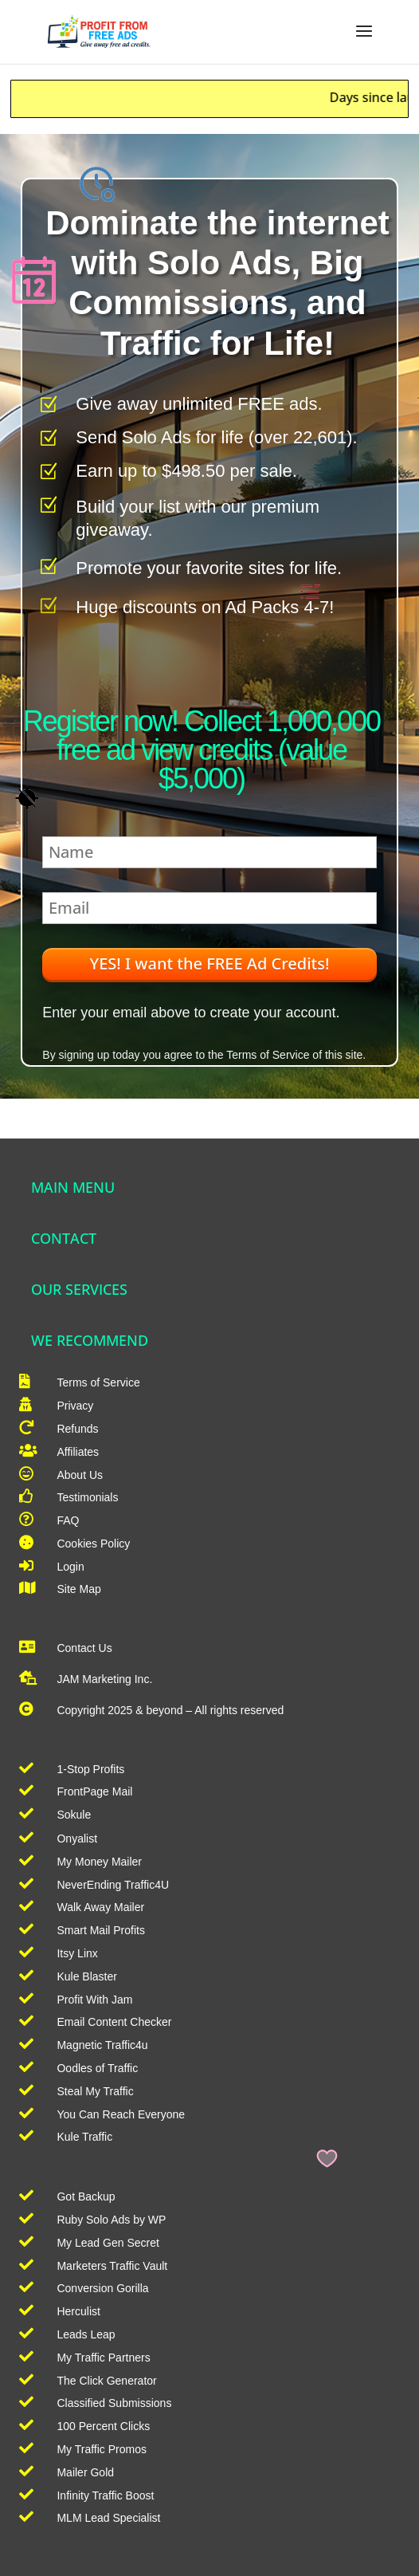 This screenshot has width=419, height=2576. What do you see at coordinates (96, 183) in the screenshot?
I see `start recording time or duration` at bounding box center [96, 183].